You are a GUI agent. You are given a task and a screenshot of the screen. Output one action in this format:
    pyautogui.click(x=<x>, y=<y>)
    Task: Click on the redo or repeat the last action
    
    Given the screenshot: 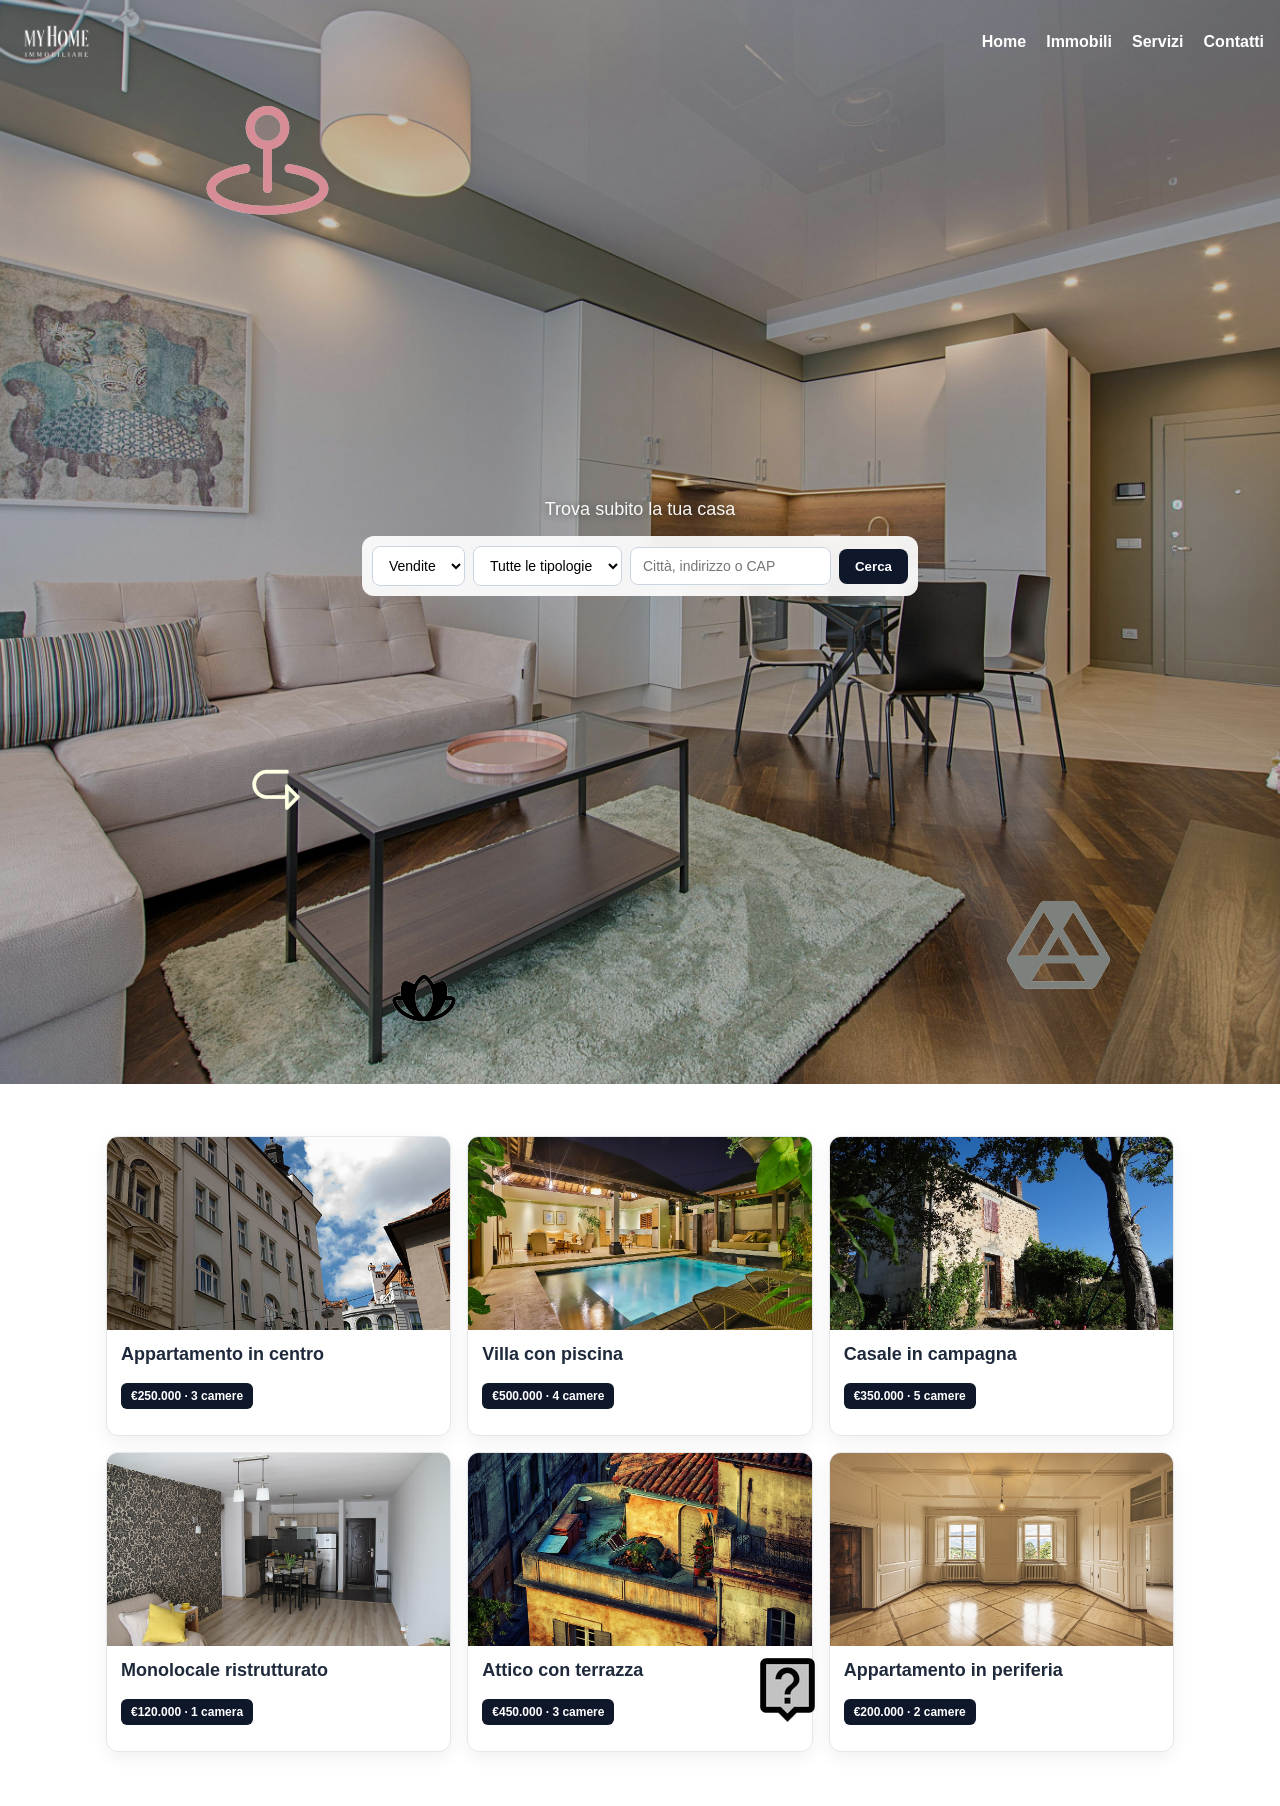 What is the action you would take?
    pyautogui.click(x=276, y=788)
    